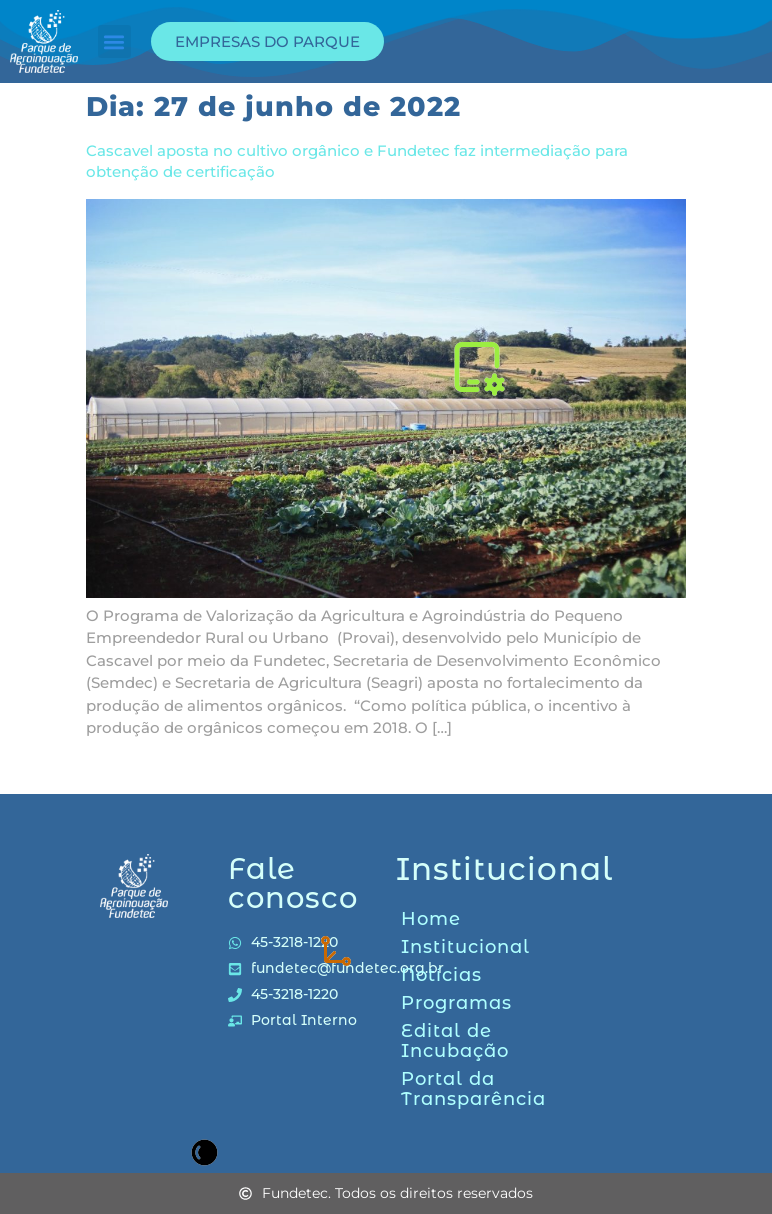  Describe the element at coordinates (336, 951) in the screenshot. I see `adjust 3d scale or dimensions` at that location.